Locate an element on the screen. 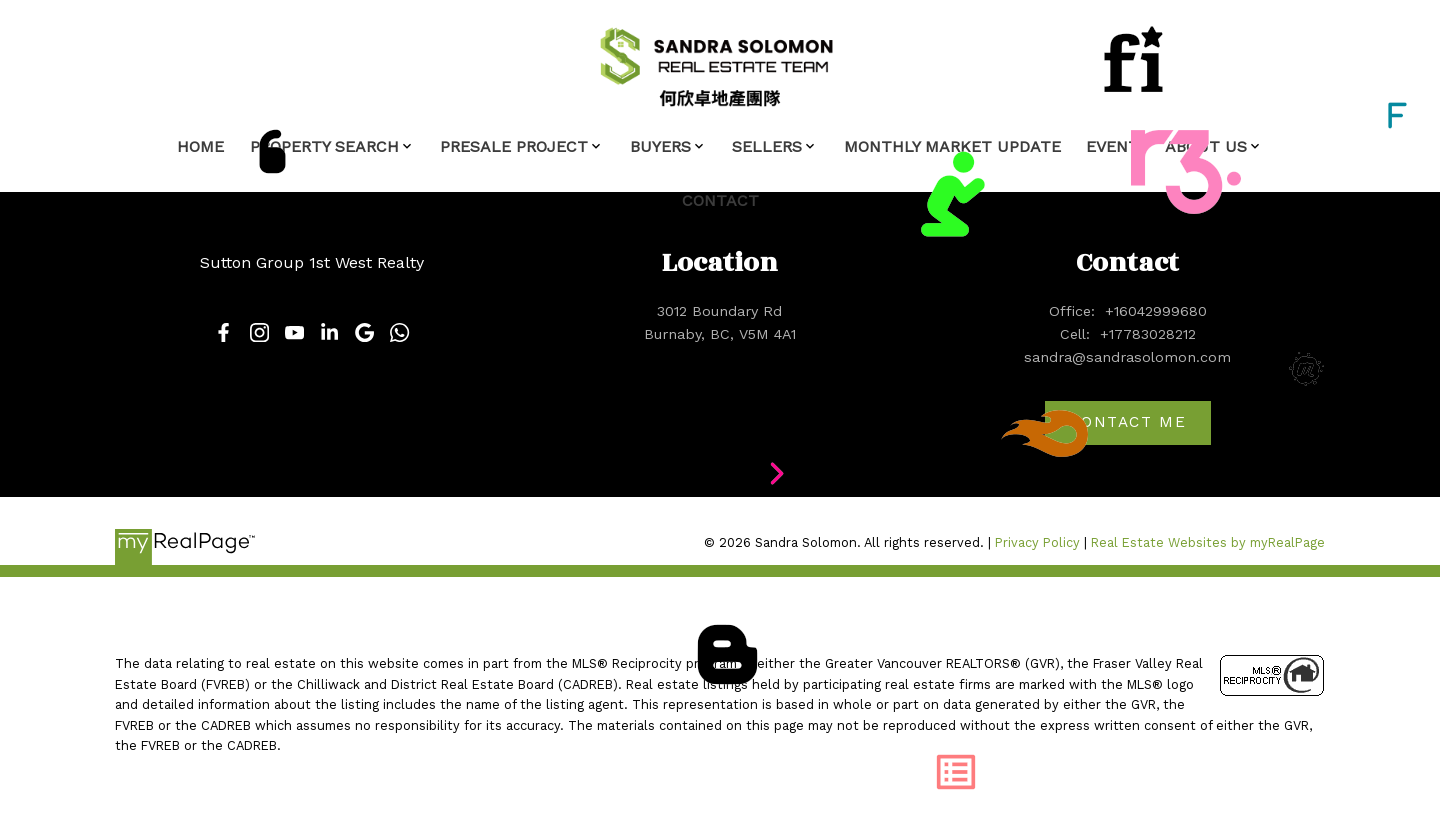  open blogger app is located at coordinates (727, 654).